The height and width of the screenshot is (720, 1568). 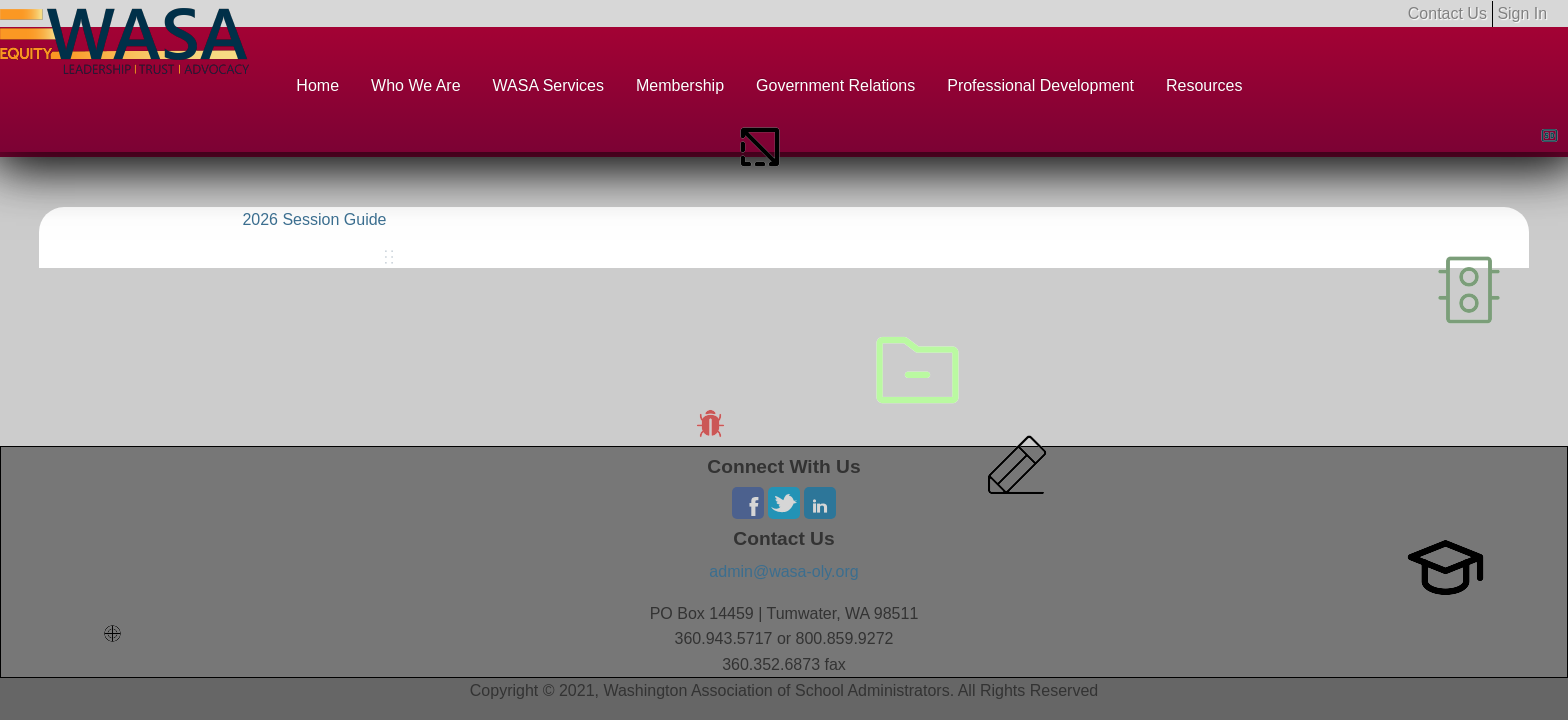 I want to click on view polar chart data, so click(x=112, y=633).